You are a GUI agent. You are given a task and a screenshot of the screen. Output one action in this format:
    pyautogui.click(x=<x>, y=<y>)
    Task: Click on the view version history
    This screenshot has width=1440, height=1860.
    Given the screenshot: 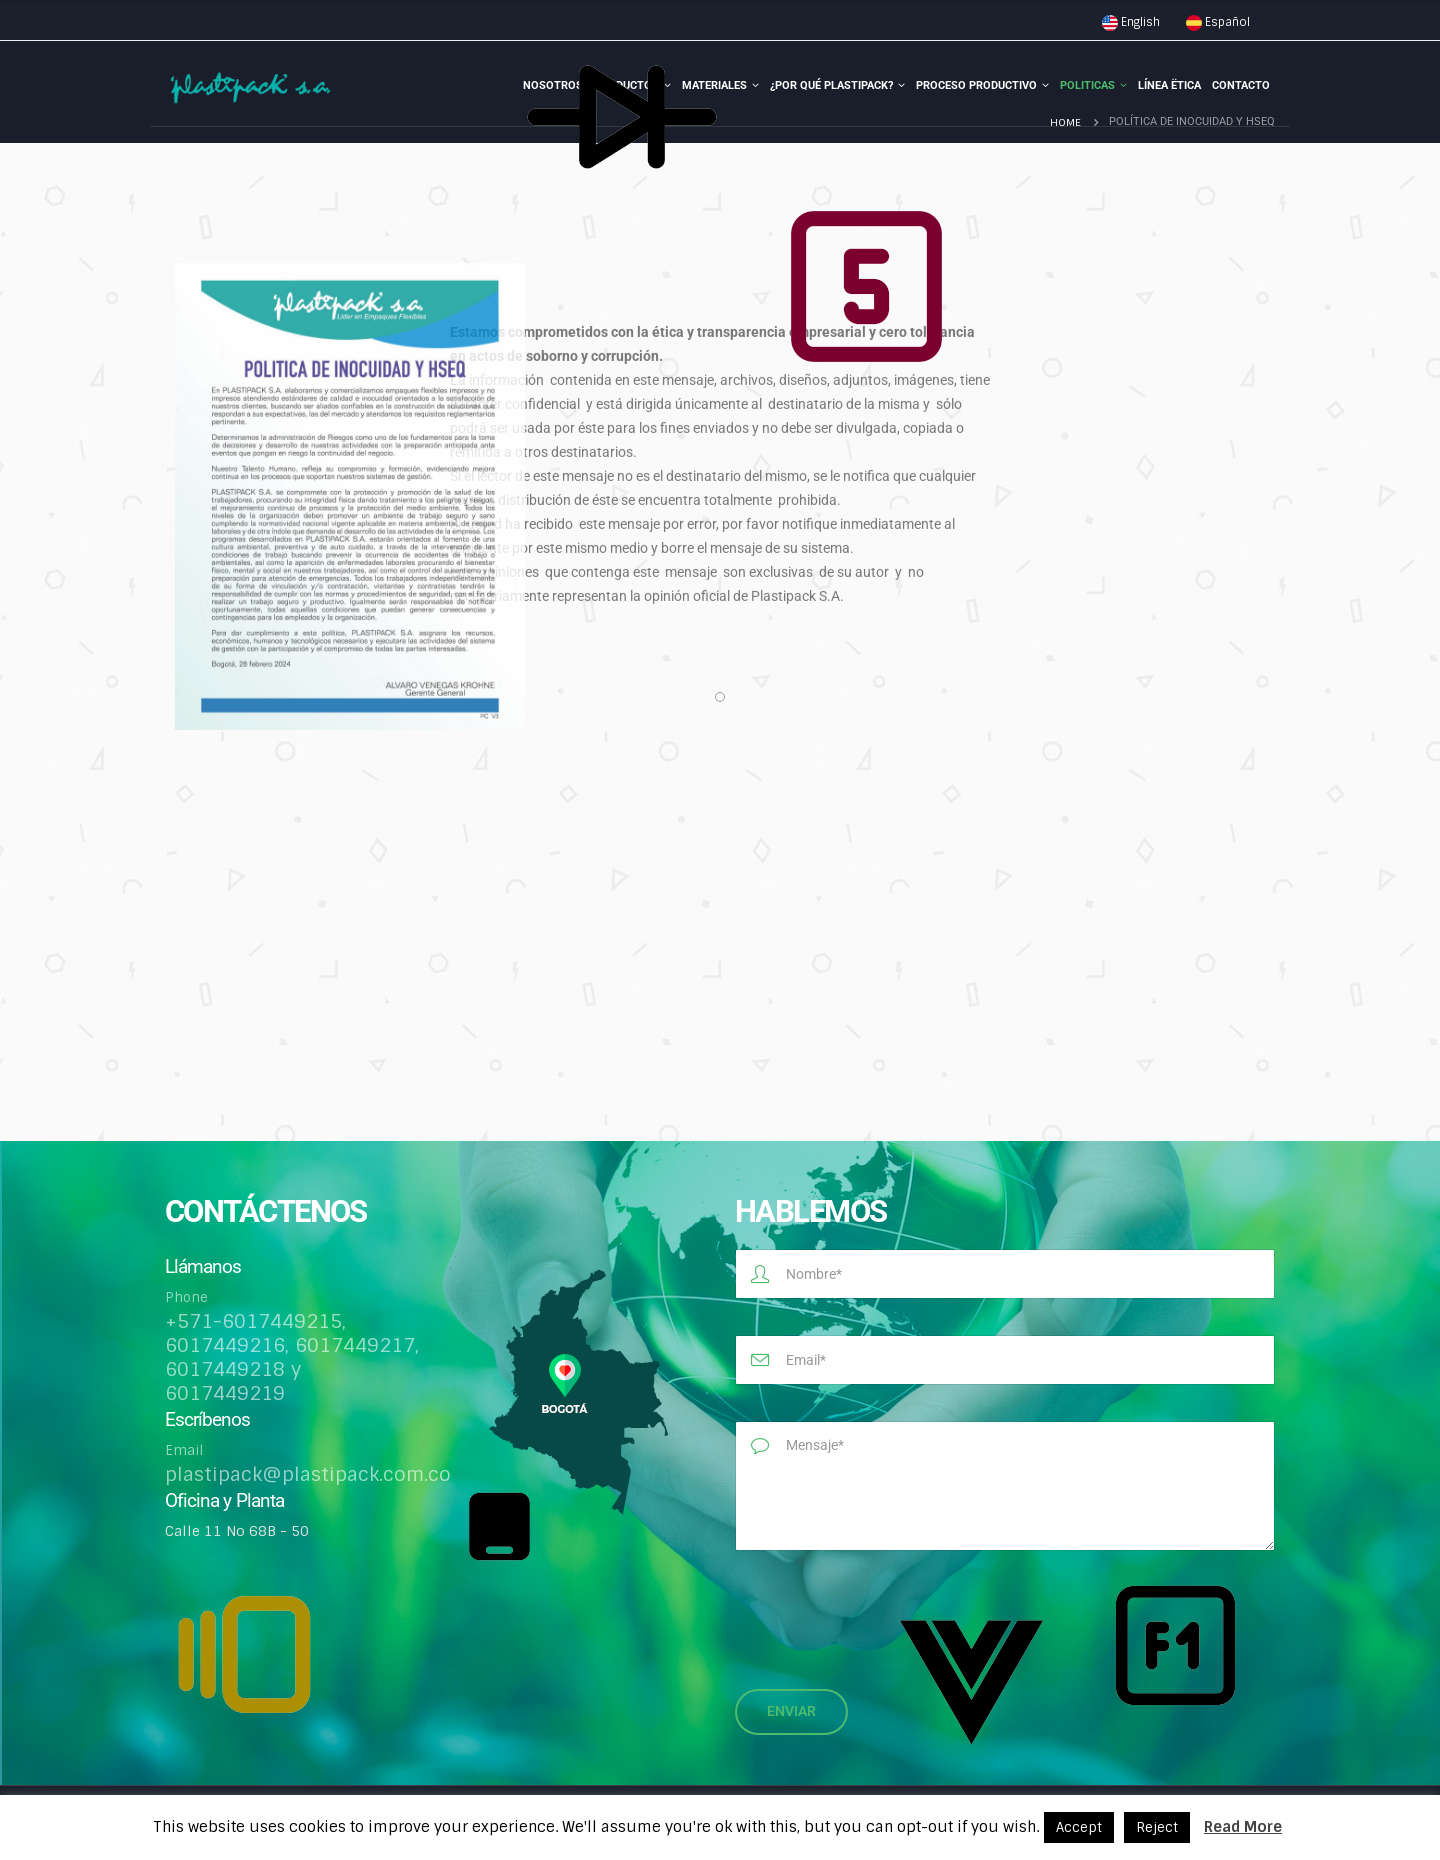 What is the action you would take?
    pyautogui.click(x=244, y=1654)
    